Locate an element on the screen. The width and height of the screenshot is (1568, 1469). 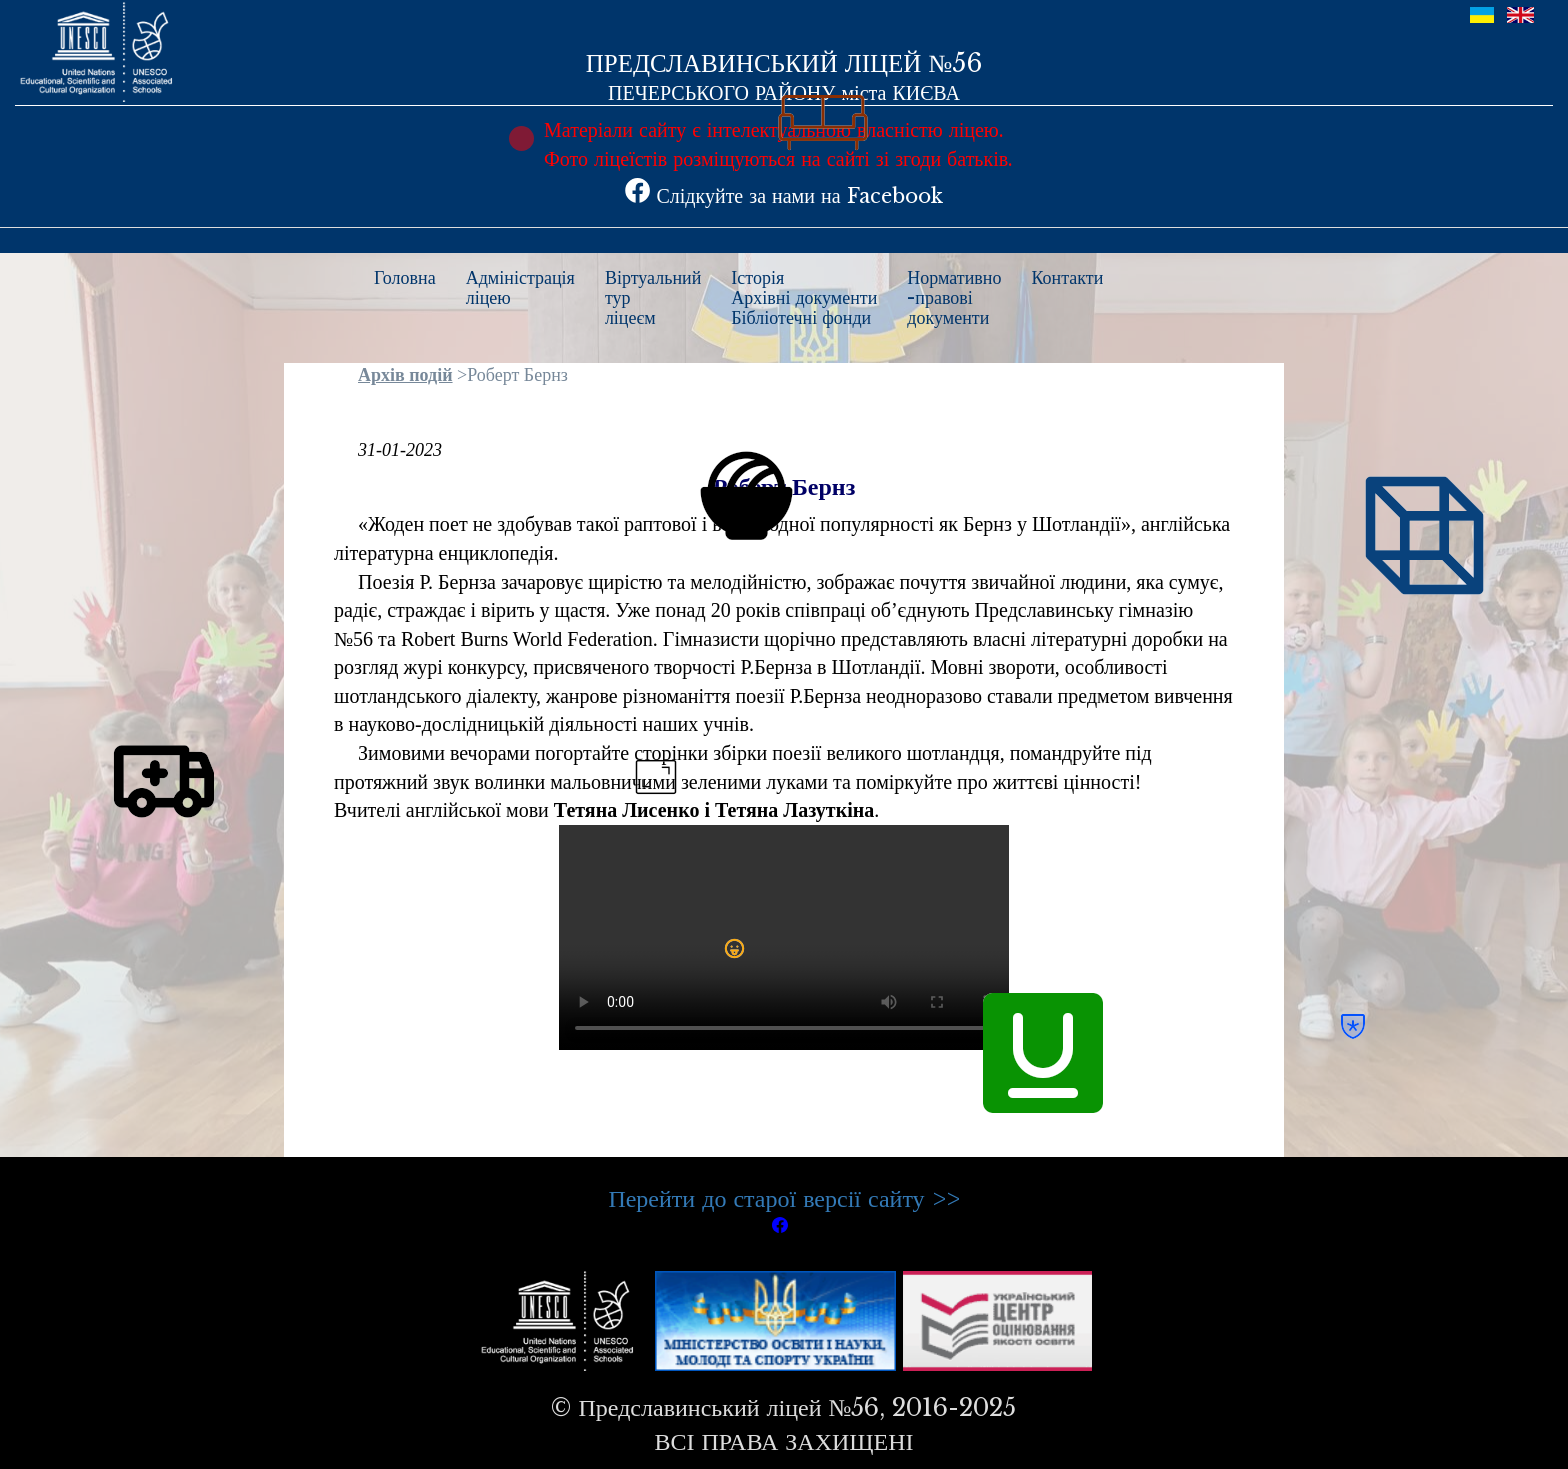
access emergency medical services is located at coordinates (161, 776).